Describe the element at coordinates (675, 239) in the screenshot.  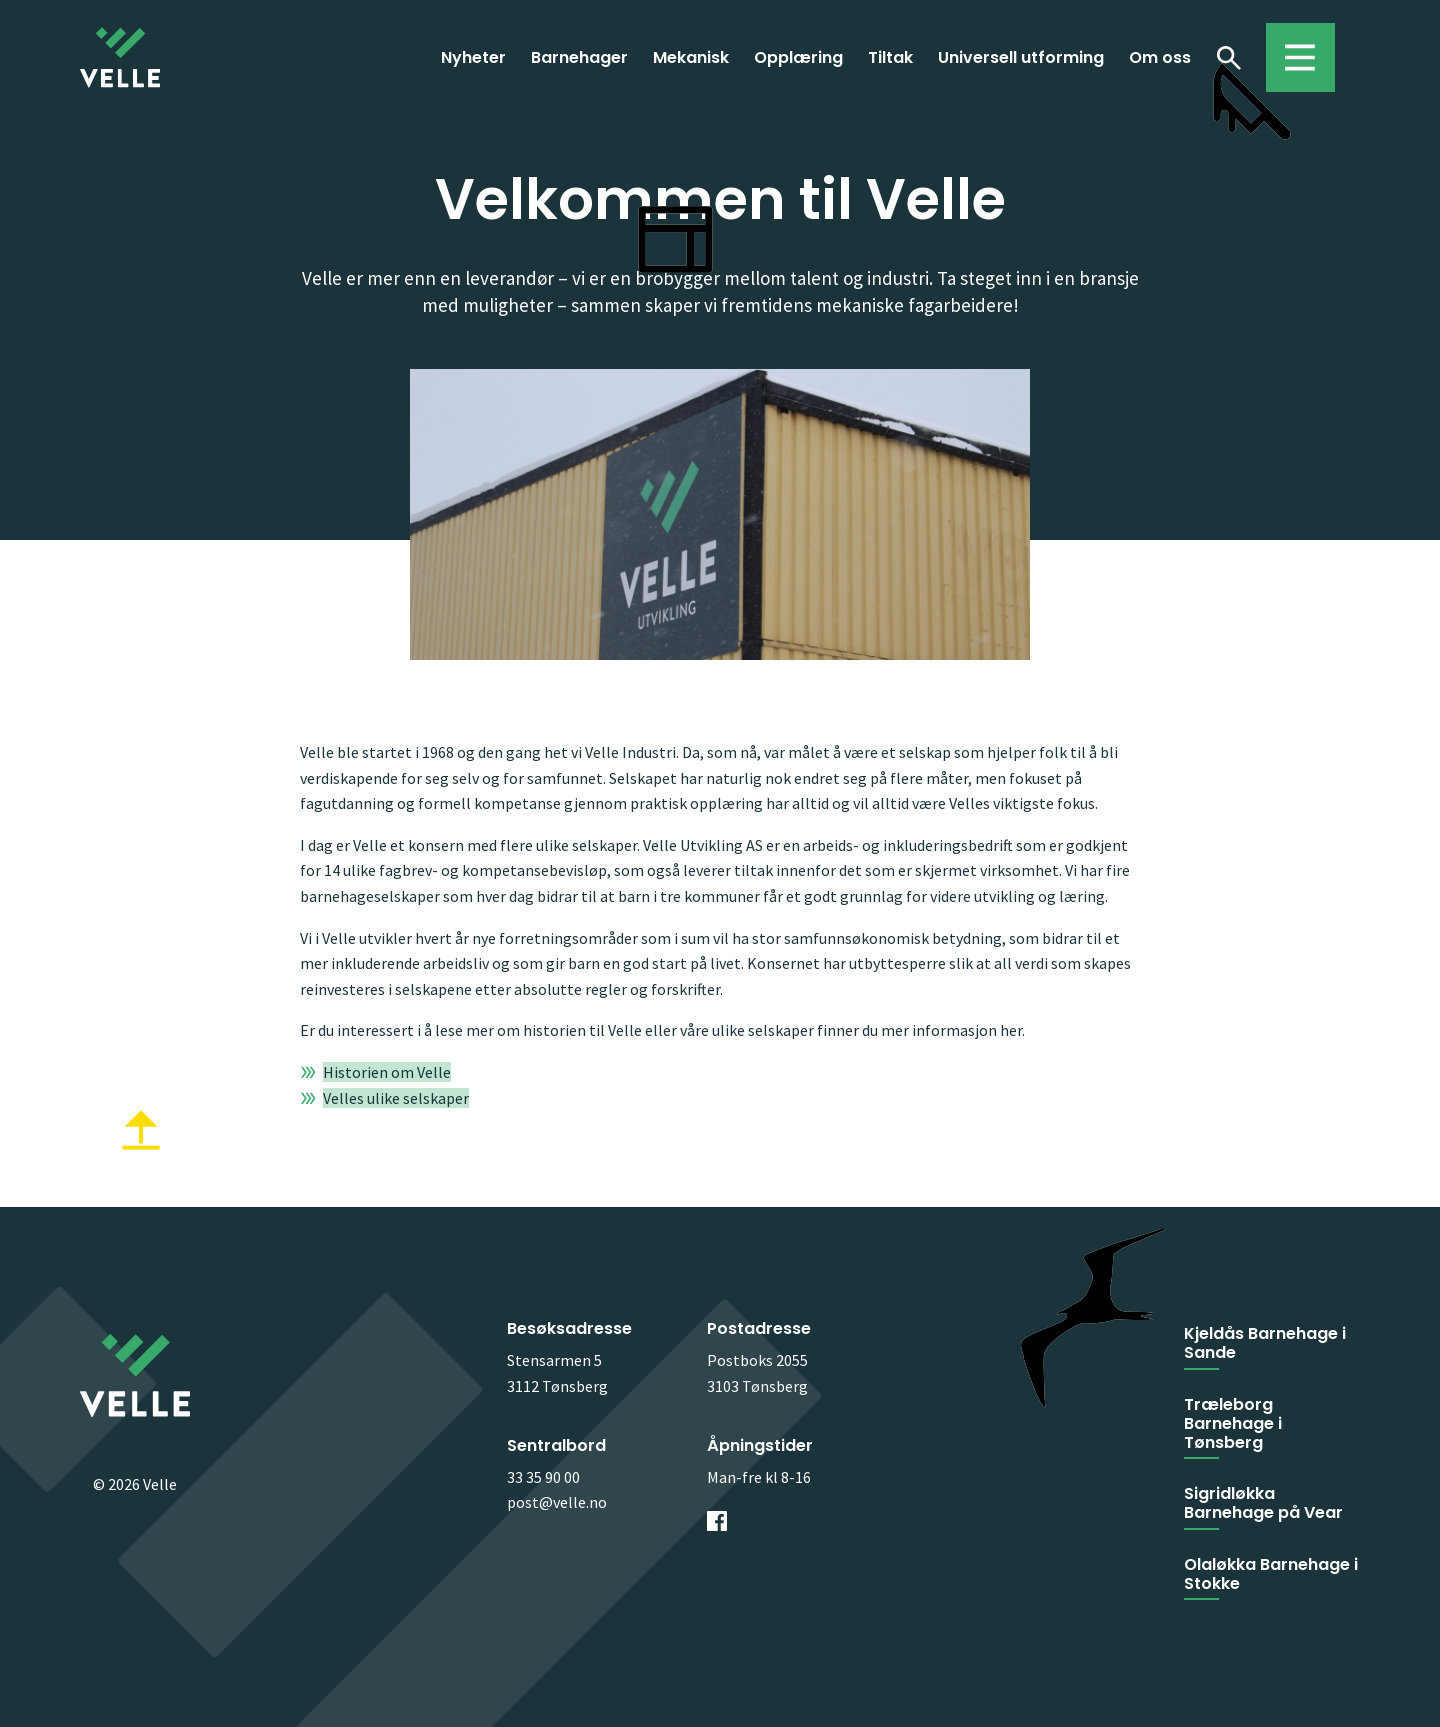
I see `switch to two-column layout with header` at that location.